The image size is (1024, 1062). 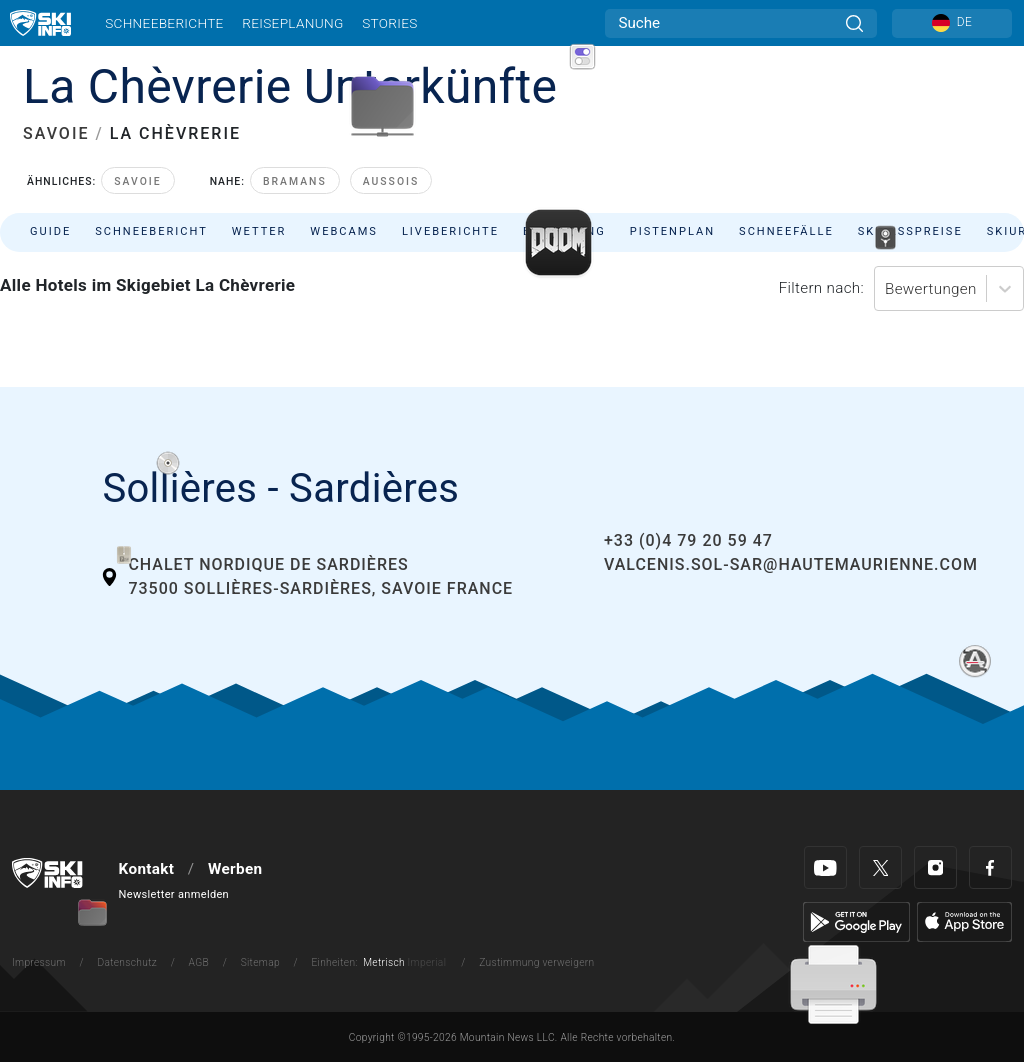 I want to click on access optical disc drive or CD/DVD media, so click(x=168, y=463).